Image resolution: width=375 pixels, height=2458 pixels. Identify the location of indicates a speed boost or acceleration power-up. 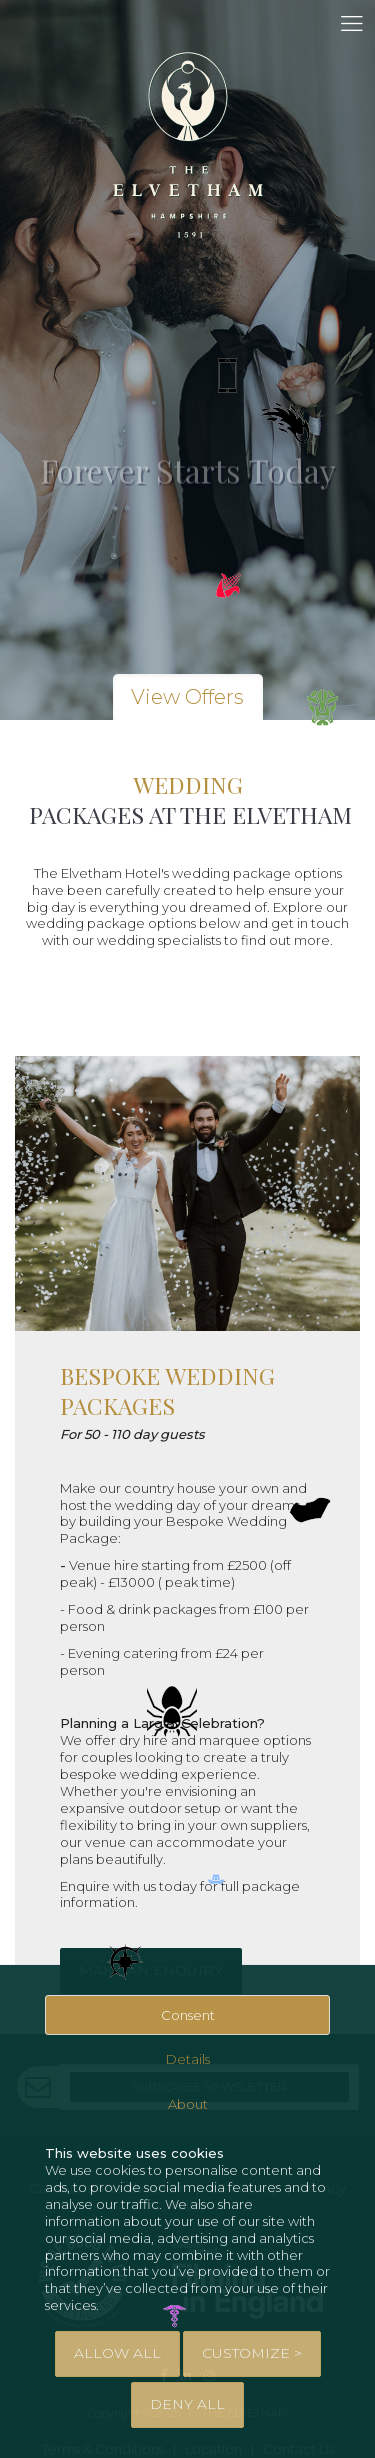
(285, 424).